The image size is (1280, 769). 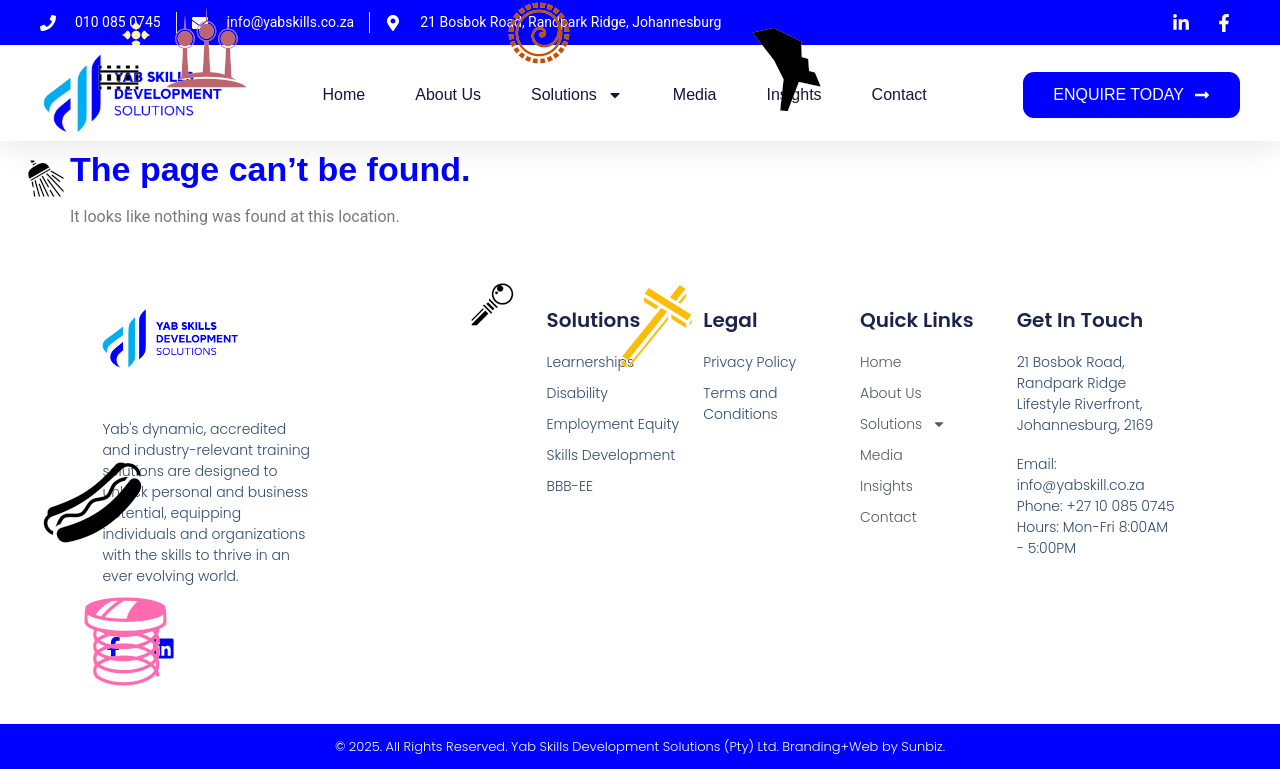 I want to click on indicates a loading or processing state, so click(x=539, y=33).